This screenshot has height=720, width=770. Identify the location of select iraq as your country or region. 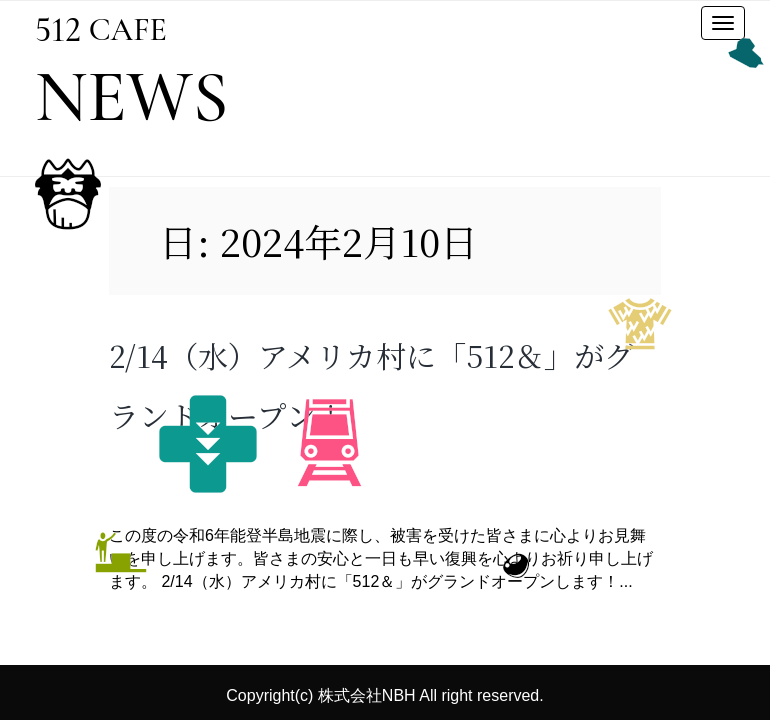
(746, 53).